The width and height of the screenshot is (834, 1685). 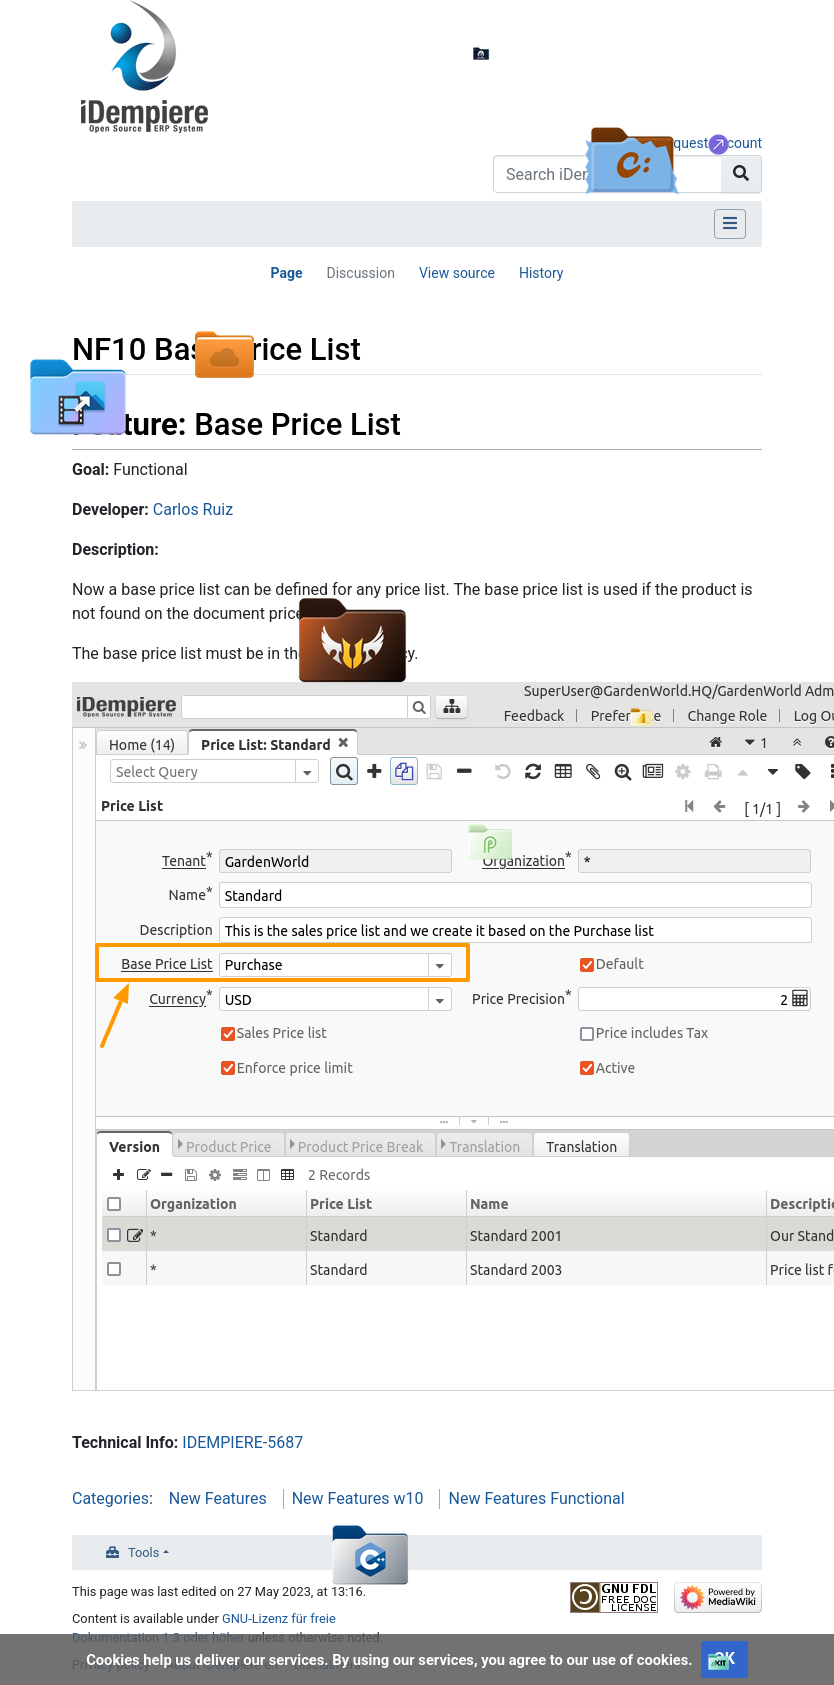 I want to click on folder containing video to image conversion files, so click(x=77, y=399).